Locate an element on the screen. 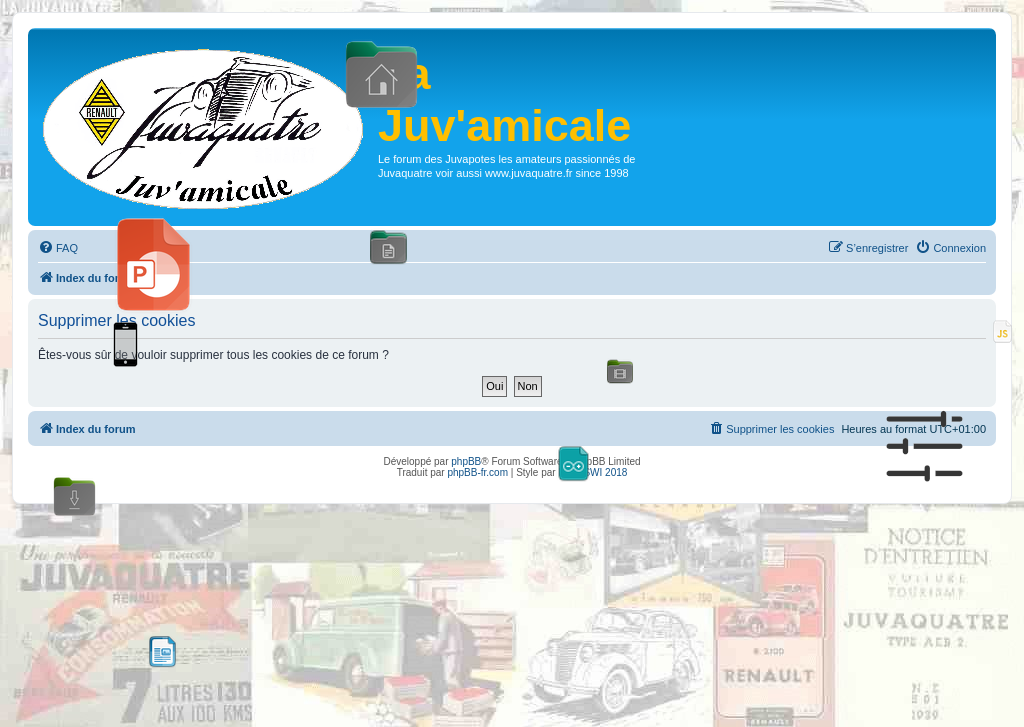 The height and width of the screenshot is (727, 1024). a microsoft powerpoint file is located at coordinates (153, 264).